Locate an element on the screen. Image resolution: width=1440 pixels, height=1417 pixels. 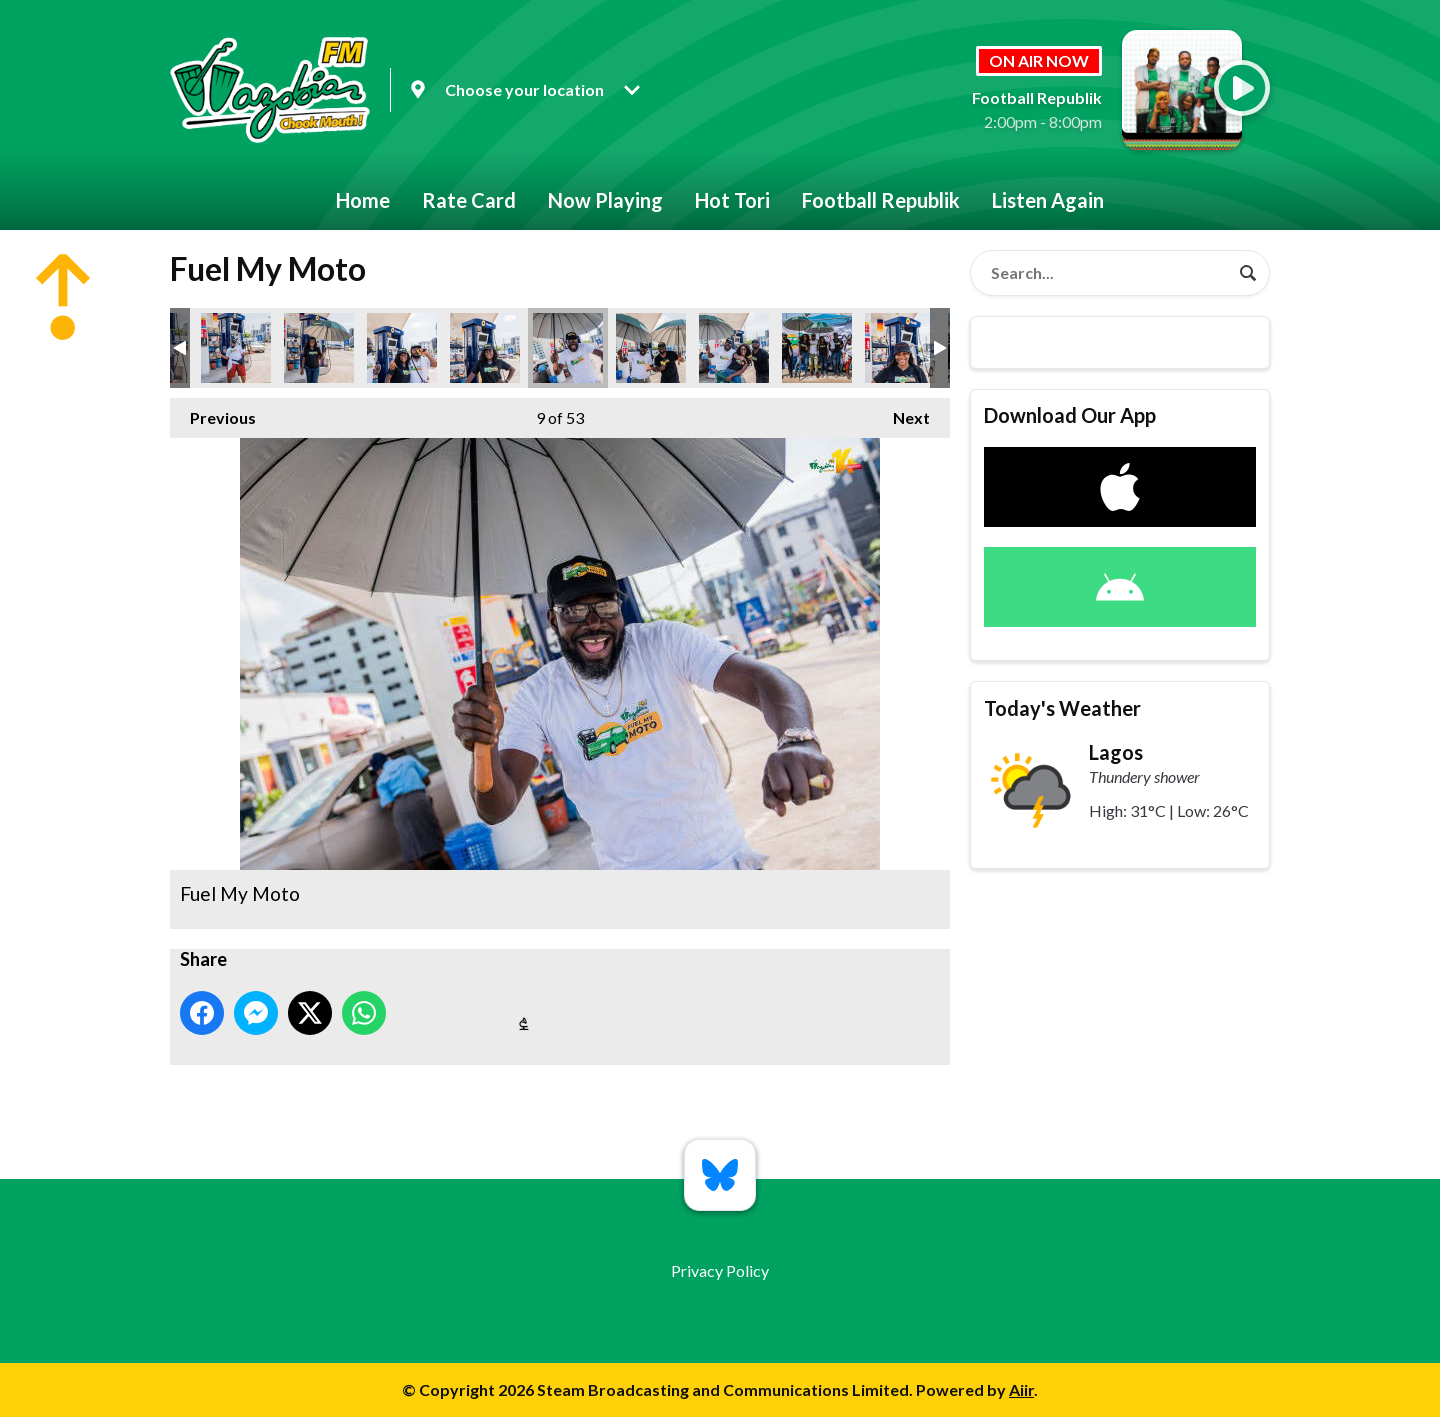
step out of the current function during debugging is located at coordinates (63, 297).